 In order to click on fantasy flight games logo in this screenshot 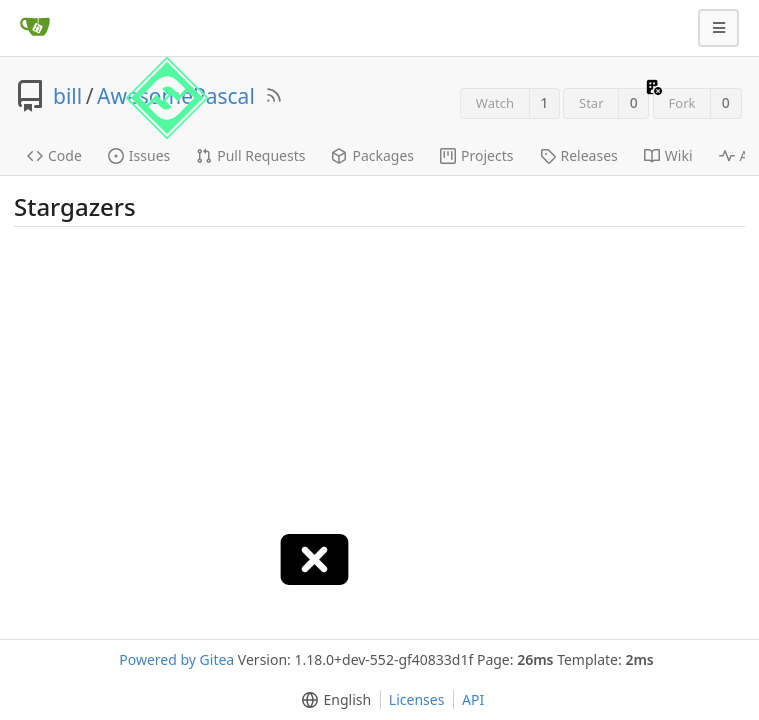, I will do `click(167, 98)`.